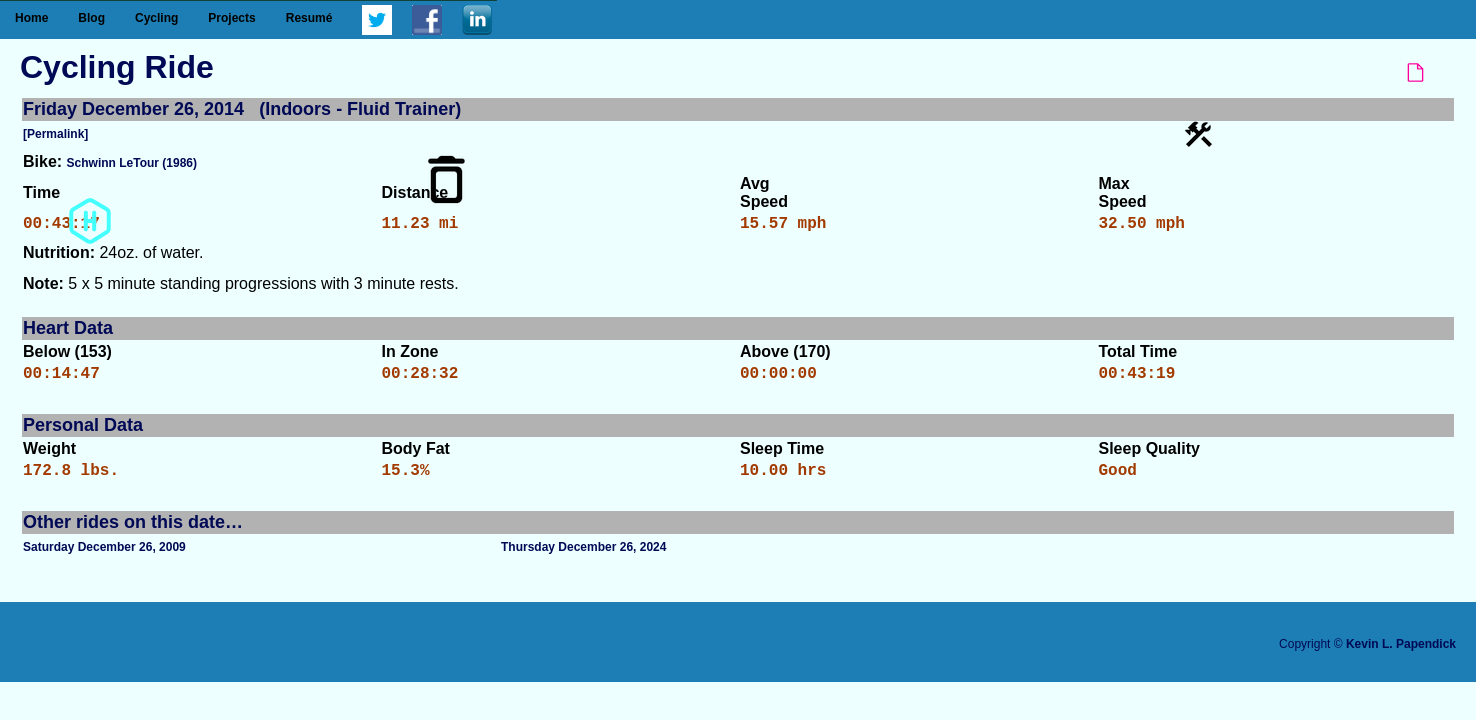 The height and width of the screenshot is (720, 1476). Describe the element at coordinates (446, 179) in the screenshot. I see `delete an item` at that location.